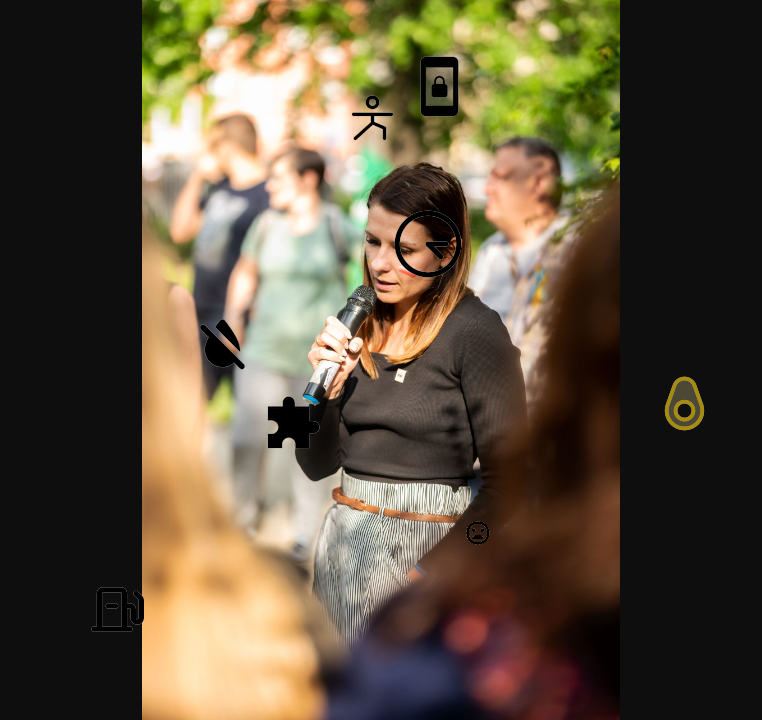 The height and width of the screenshot is (720, 762). Describe the element at coordinates (428, 244) in the screenshot. I see `indicates afternoon time or PM hours` at that location.